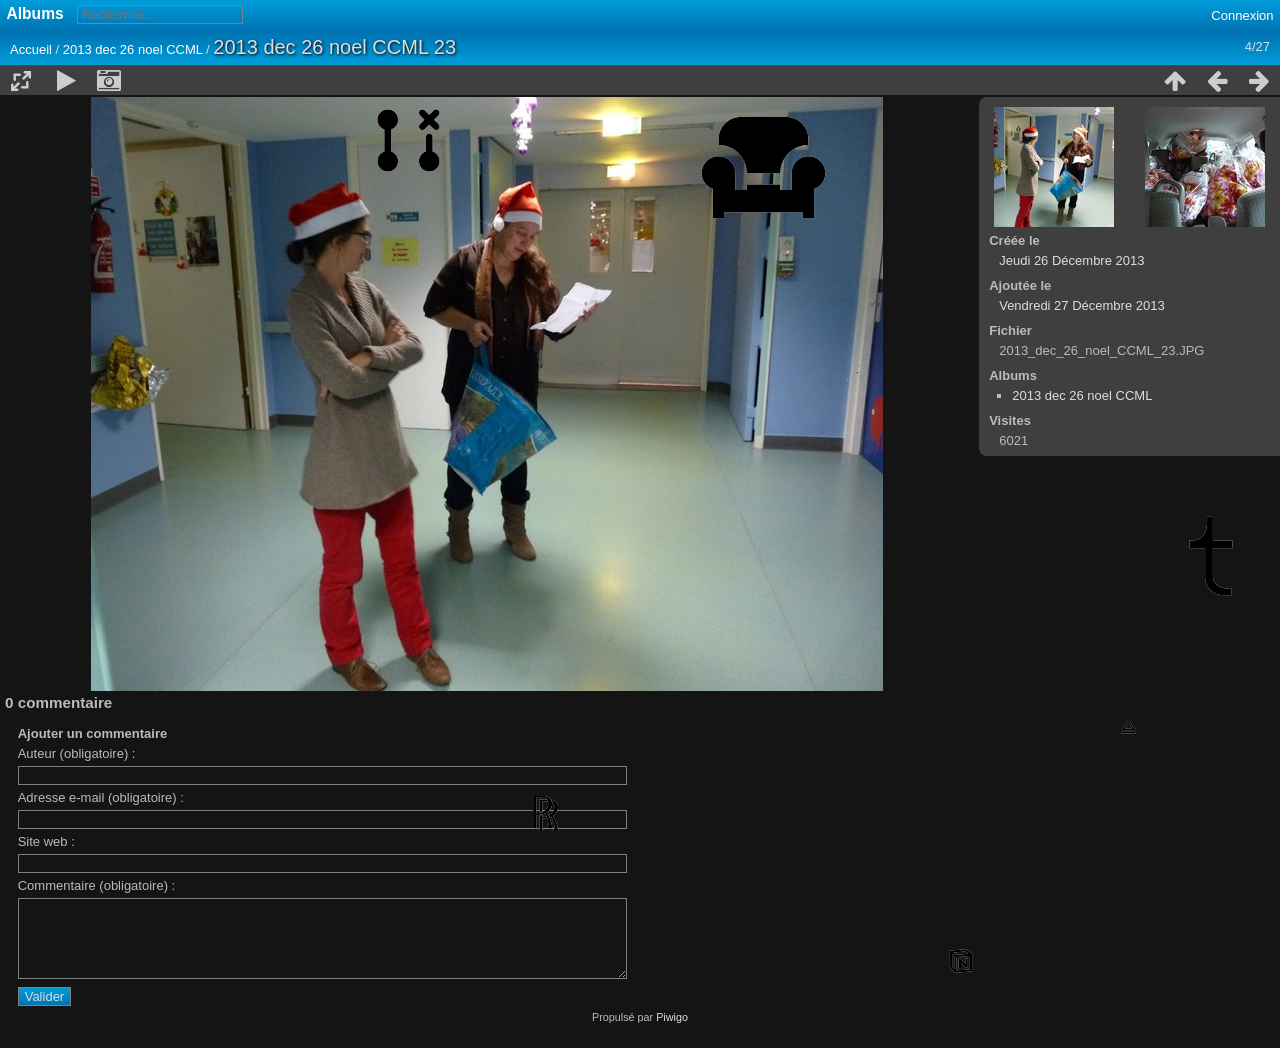 This screenshot has height=1048, width=1280. Describe the element at coordinates (1128, 727) in the screenshot. I see `eject media or disc` at that location.